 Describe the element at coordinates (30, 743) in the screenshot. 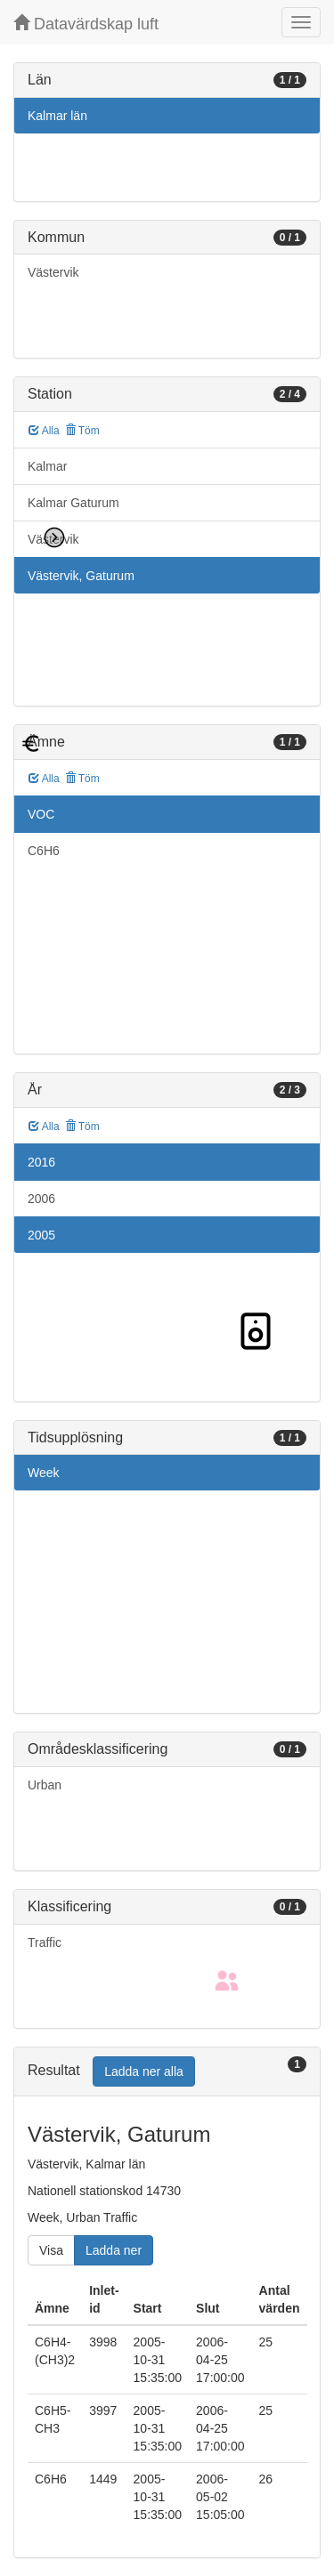

I see `view pricing in euros` at that location.